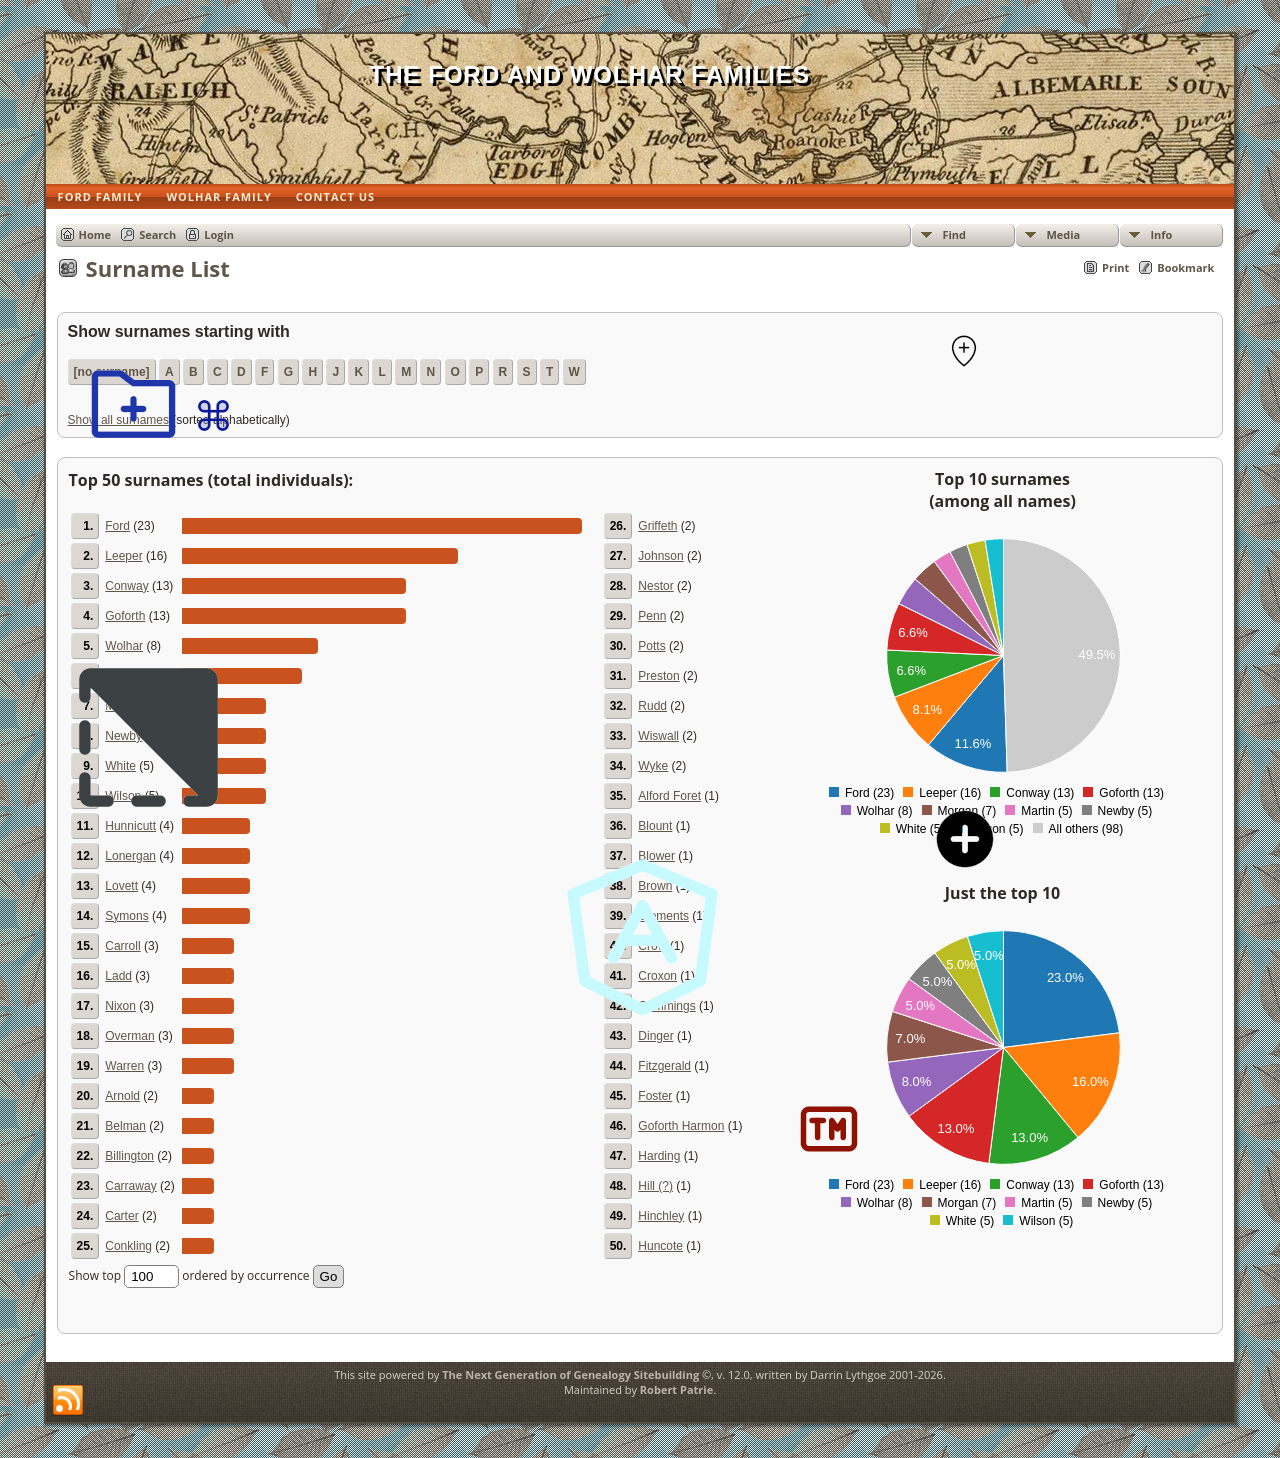 This screenshot has width=1280, height=1458. What do you see at coordinates (829, 1129) in the screenshot?
I see `indicates trademarked content or branding` at bounding box center [829, 1129].